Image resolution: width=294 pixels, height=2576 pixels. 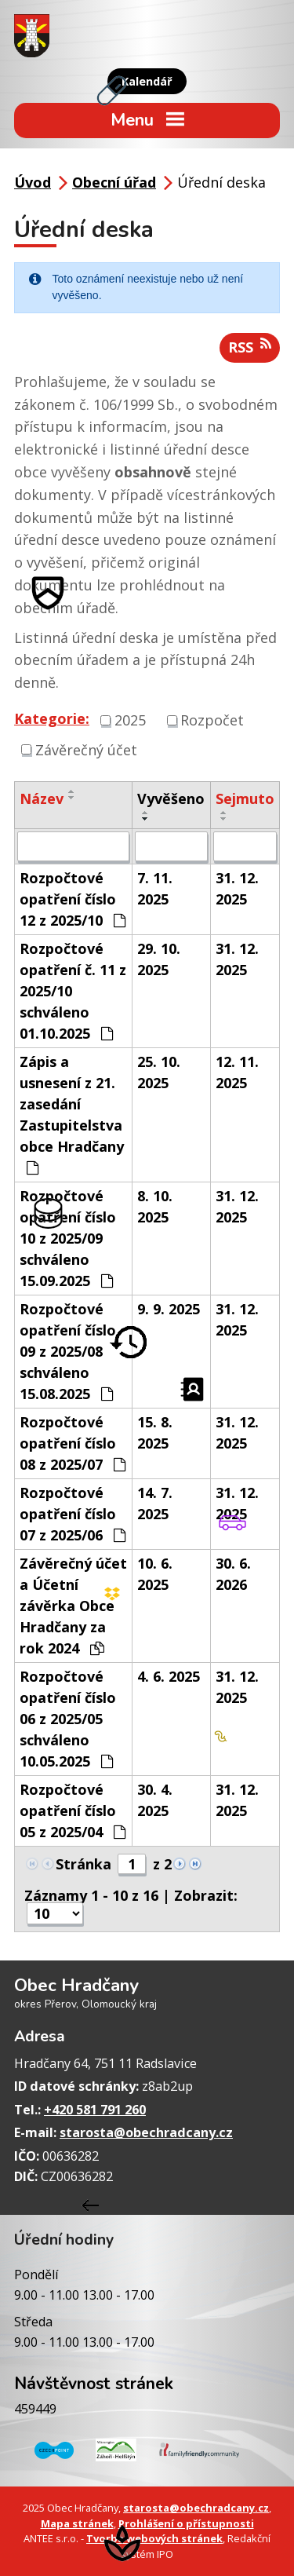 What do you see at coordinates (90, 2205) in the screenshot?
I see `navigate back or return to previous screen` at bounding box center [90, 2205].